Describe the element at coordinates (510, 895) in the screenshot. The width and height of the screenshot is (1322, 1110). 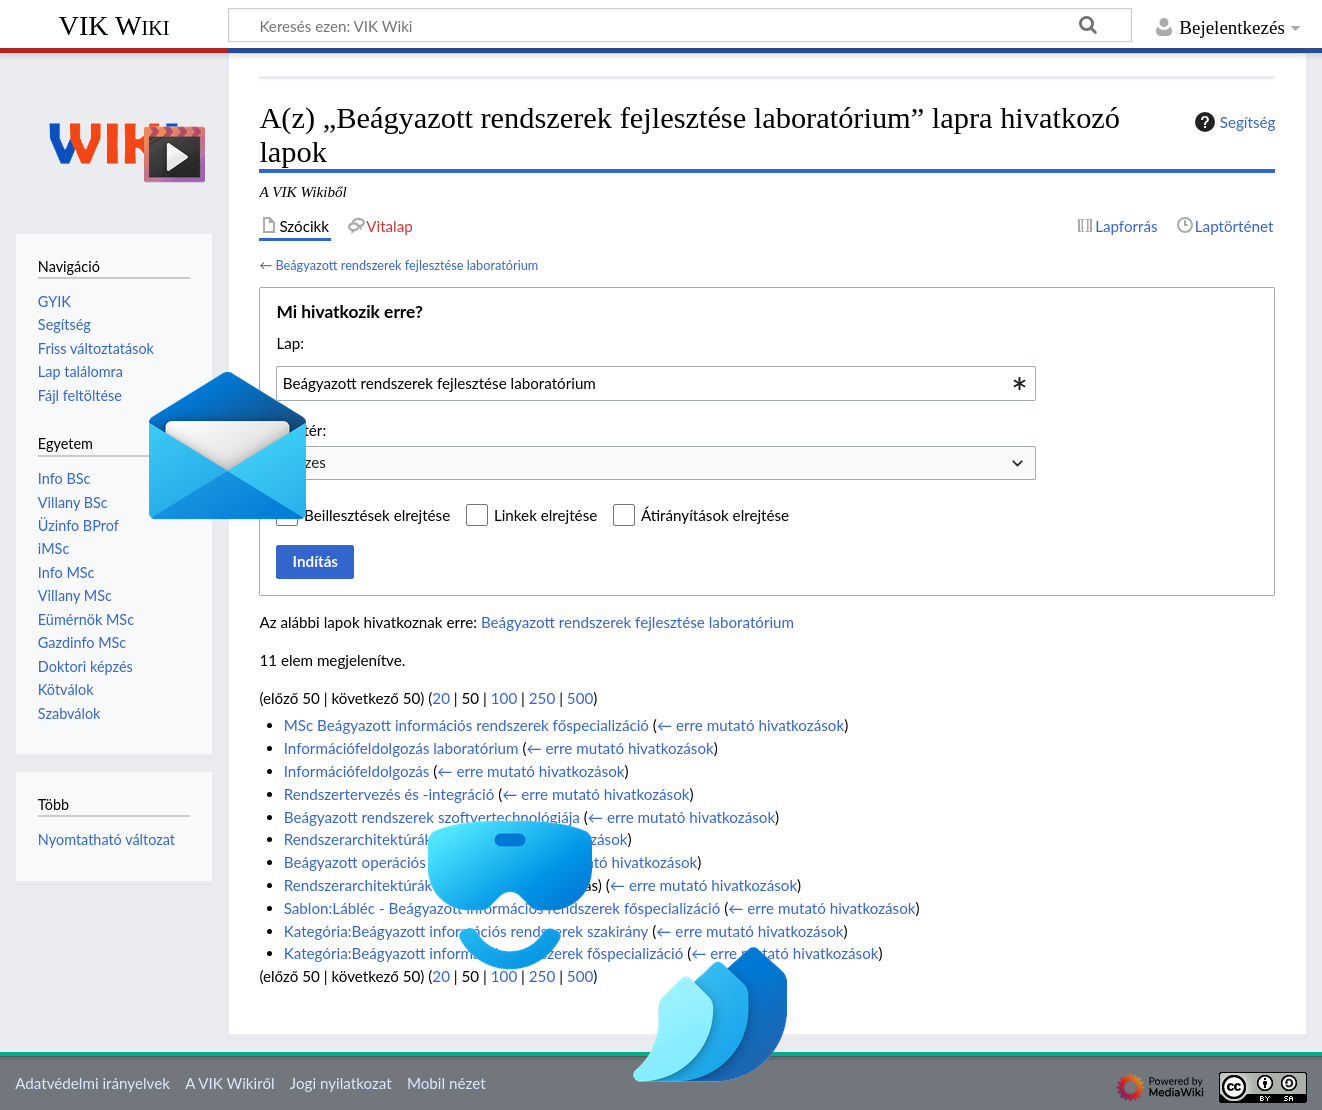
I see `open mixed reality portal app` at that location.